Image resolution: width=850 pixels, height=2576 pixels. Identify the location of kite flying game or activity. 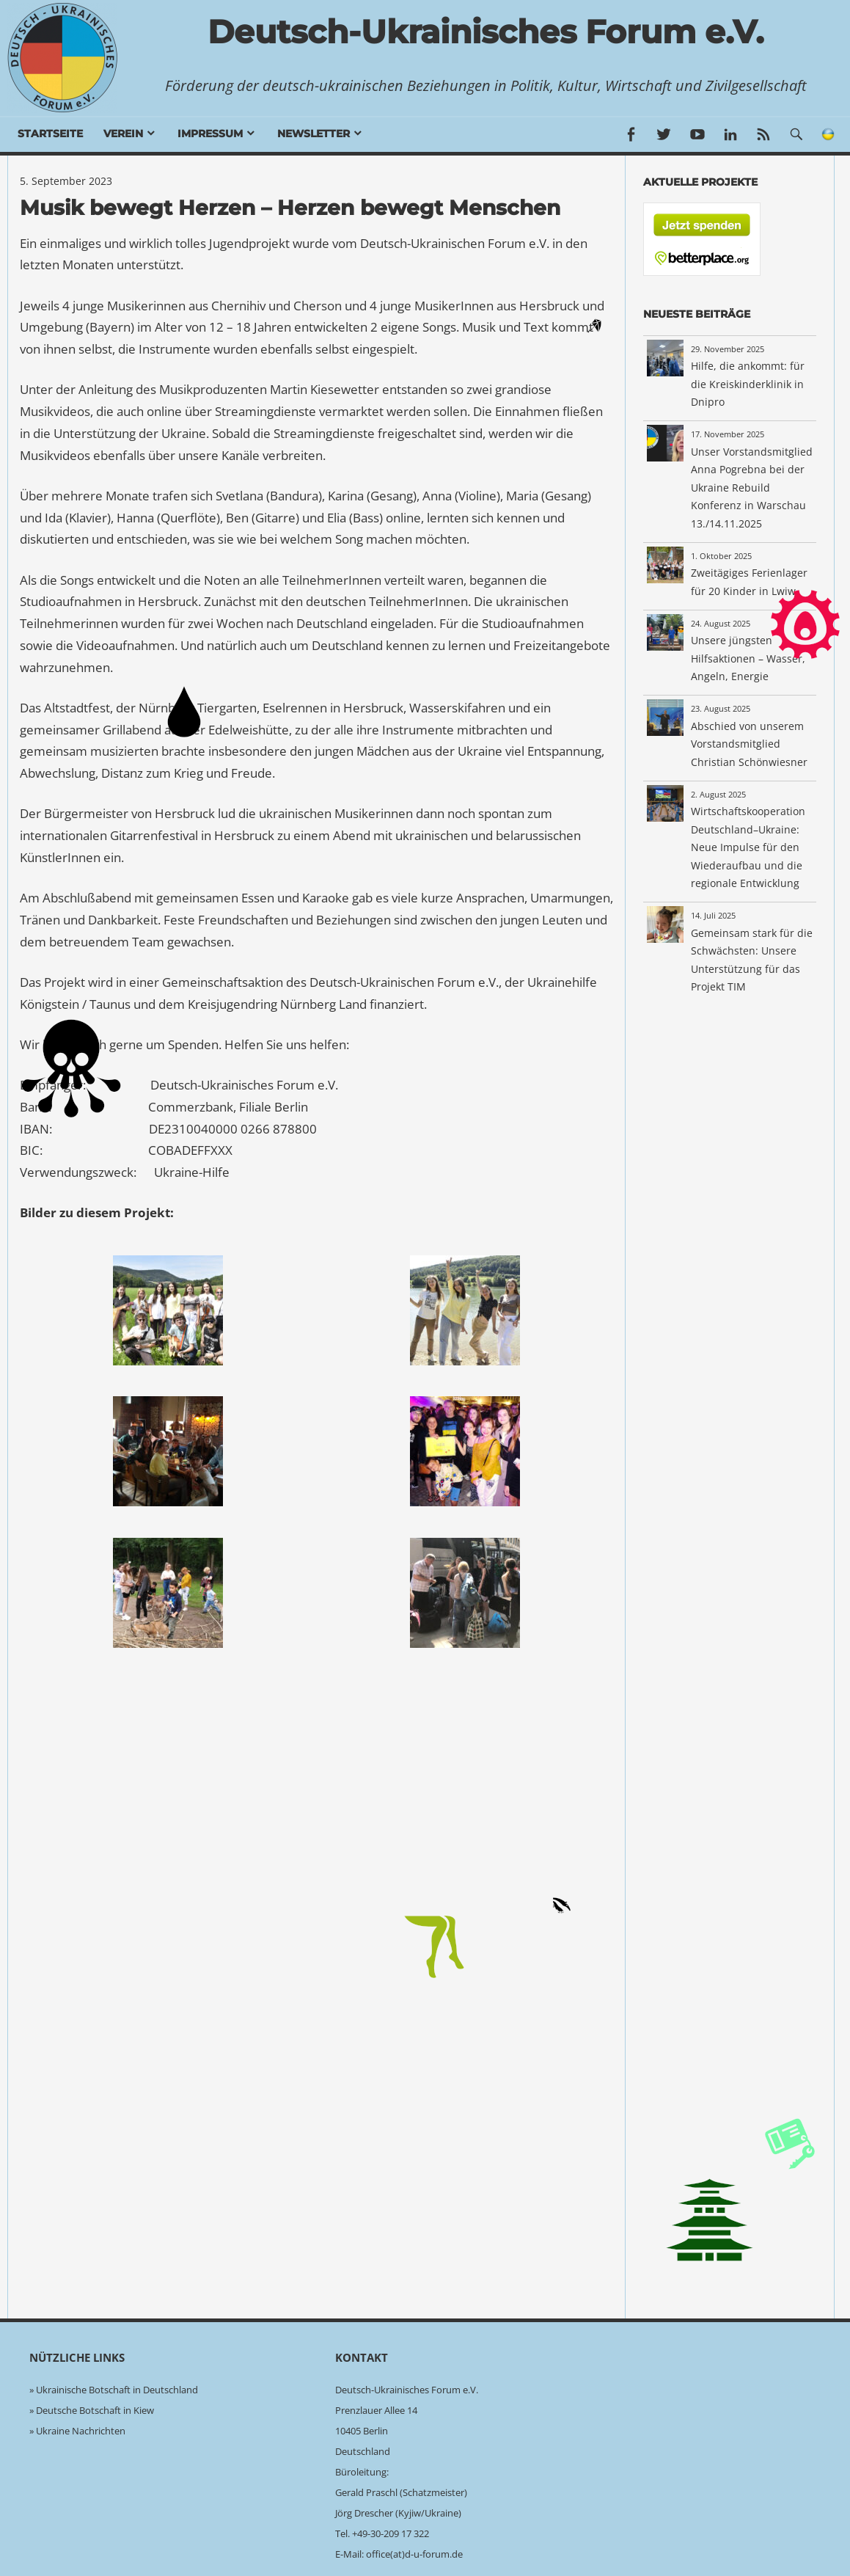
(594, 325).